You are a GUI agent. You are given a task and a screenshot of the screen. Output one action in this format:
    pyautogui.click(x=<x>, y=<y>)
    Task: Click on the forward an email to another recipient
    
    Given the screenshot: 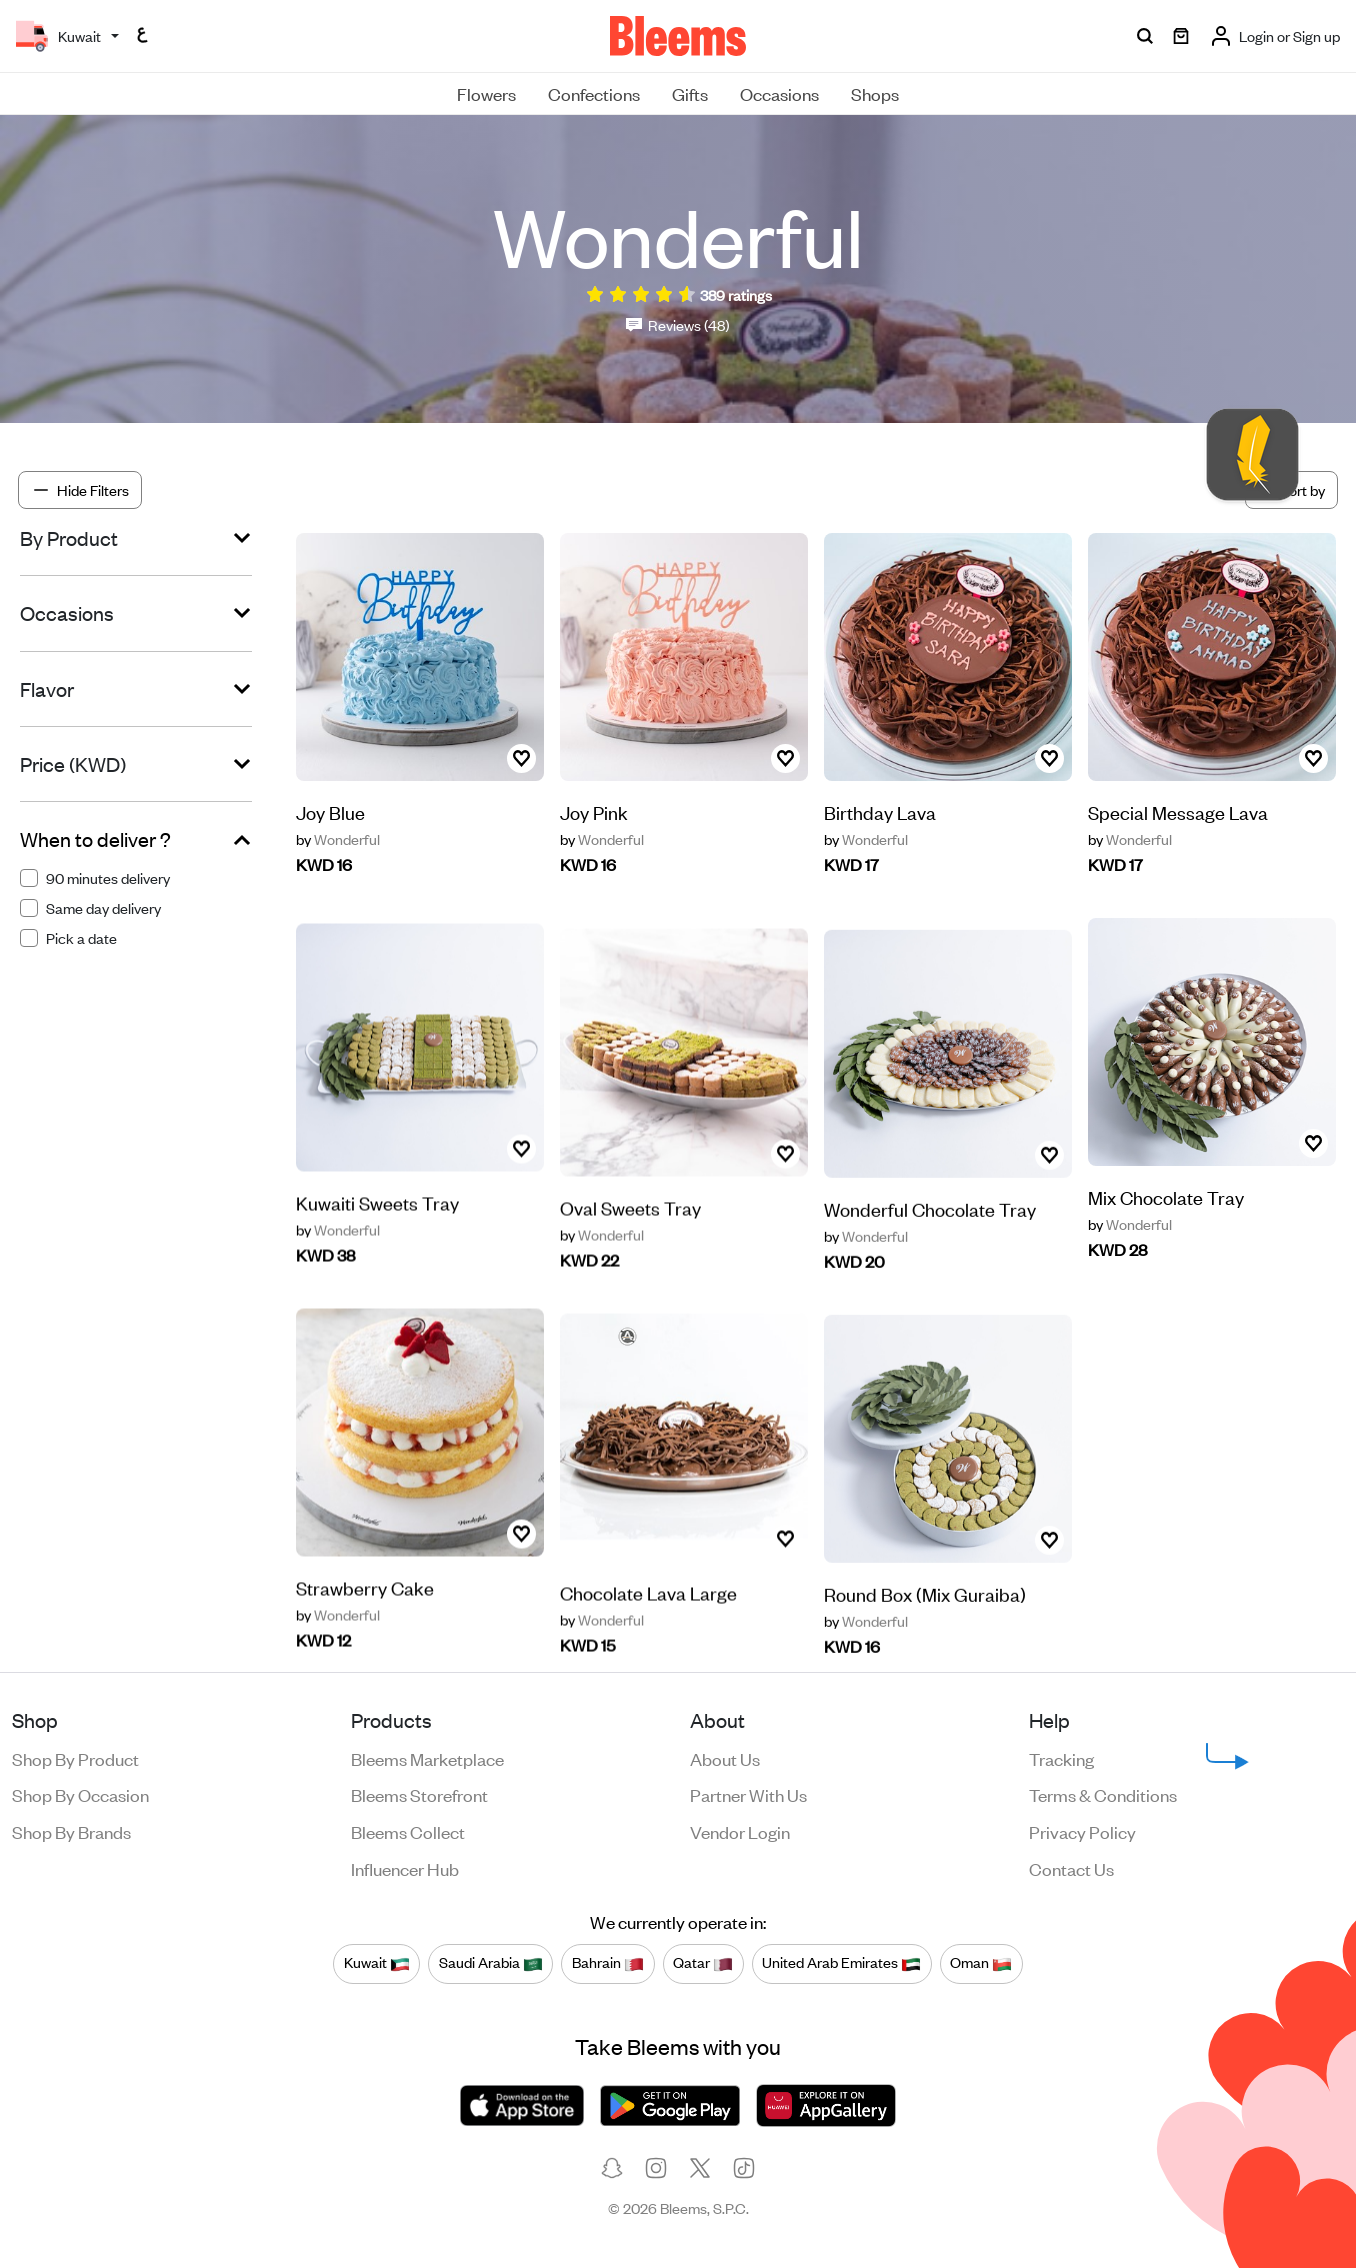 What is the action you would take?
    pyautogui.click(x=1228, y=1753)
    